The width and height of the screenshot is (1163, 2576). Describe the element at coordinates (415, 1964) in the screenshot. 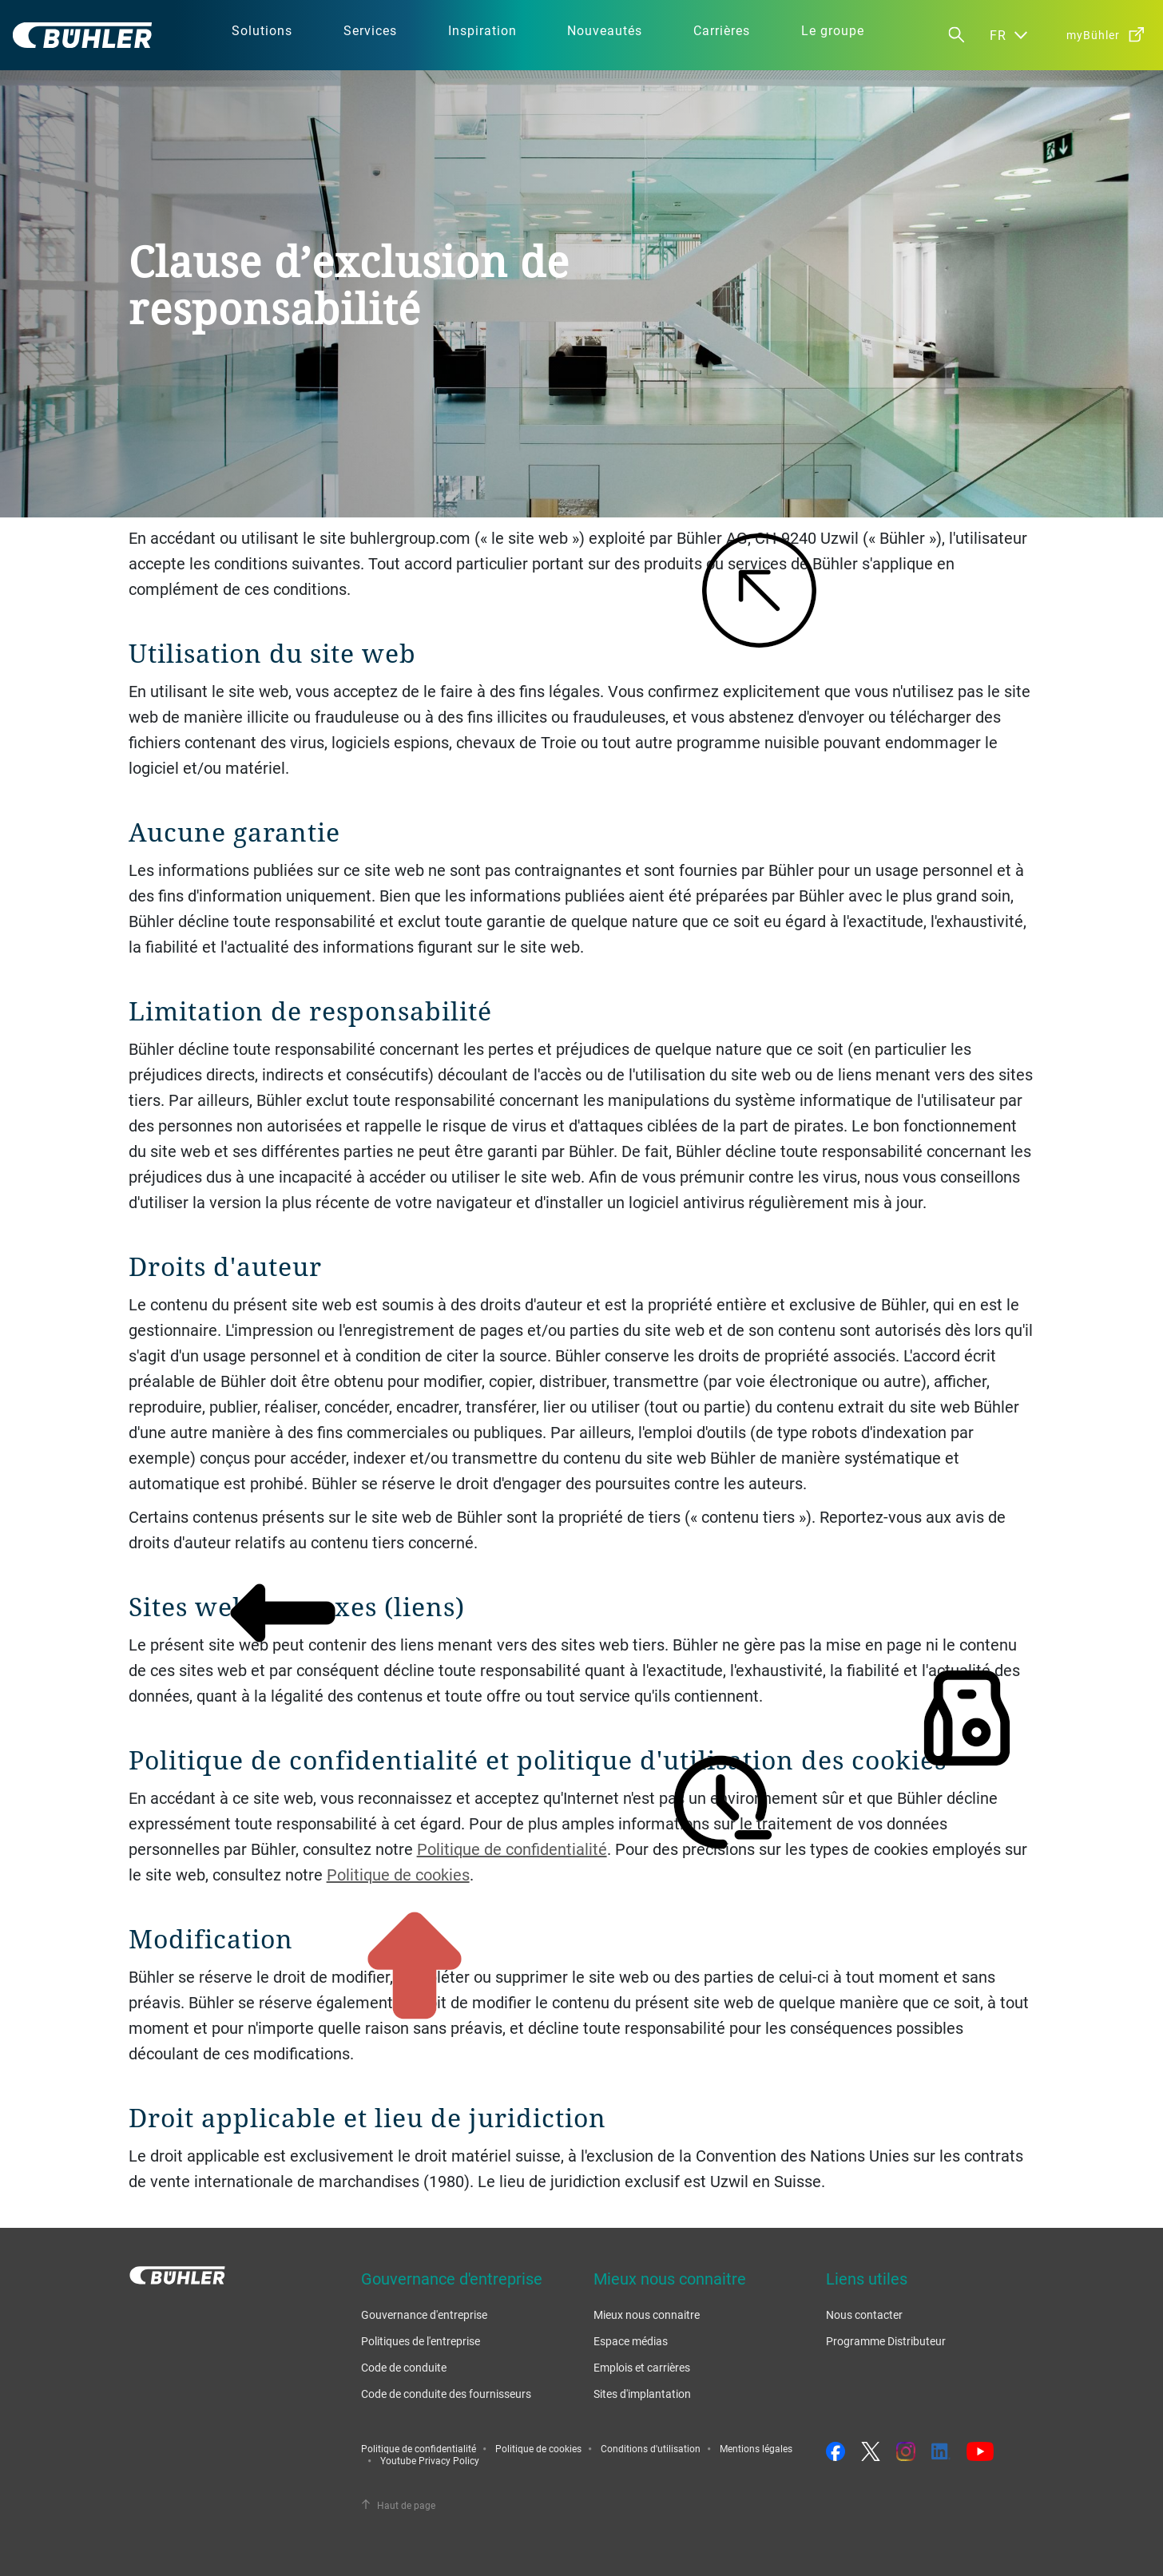

I see `upvote or like content` at that location.